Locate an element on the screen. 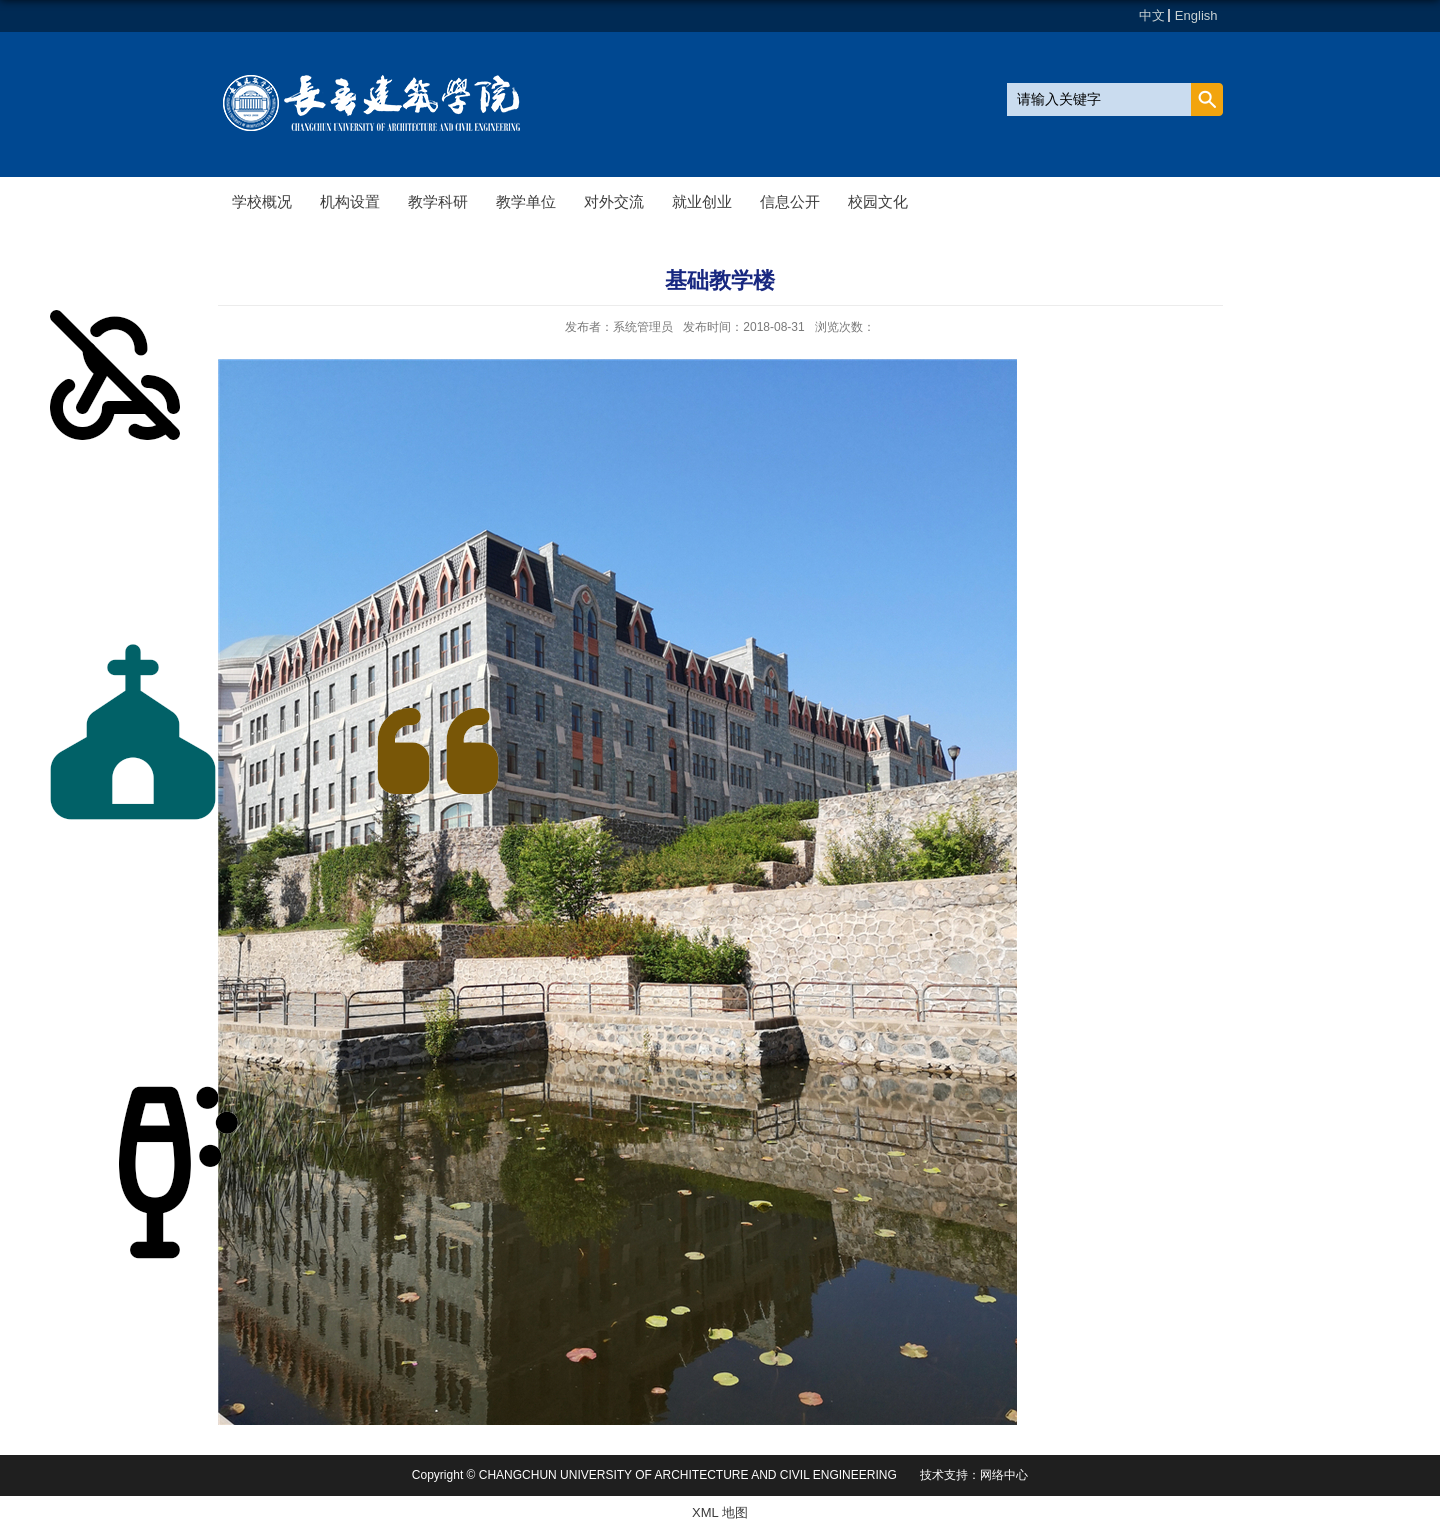 This screenshot has height=1529, width=1440. webhook integration disabled is located at coordinates (115, 375).